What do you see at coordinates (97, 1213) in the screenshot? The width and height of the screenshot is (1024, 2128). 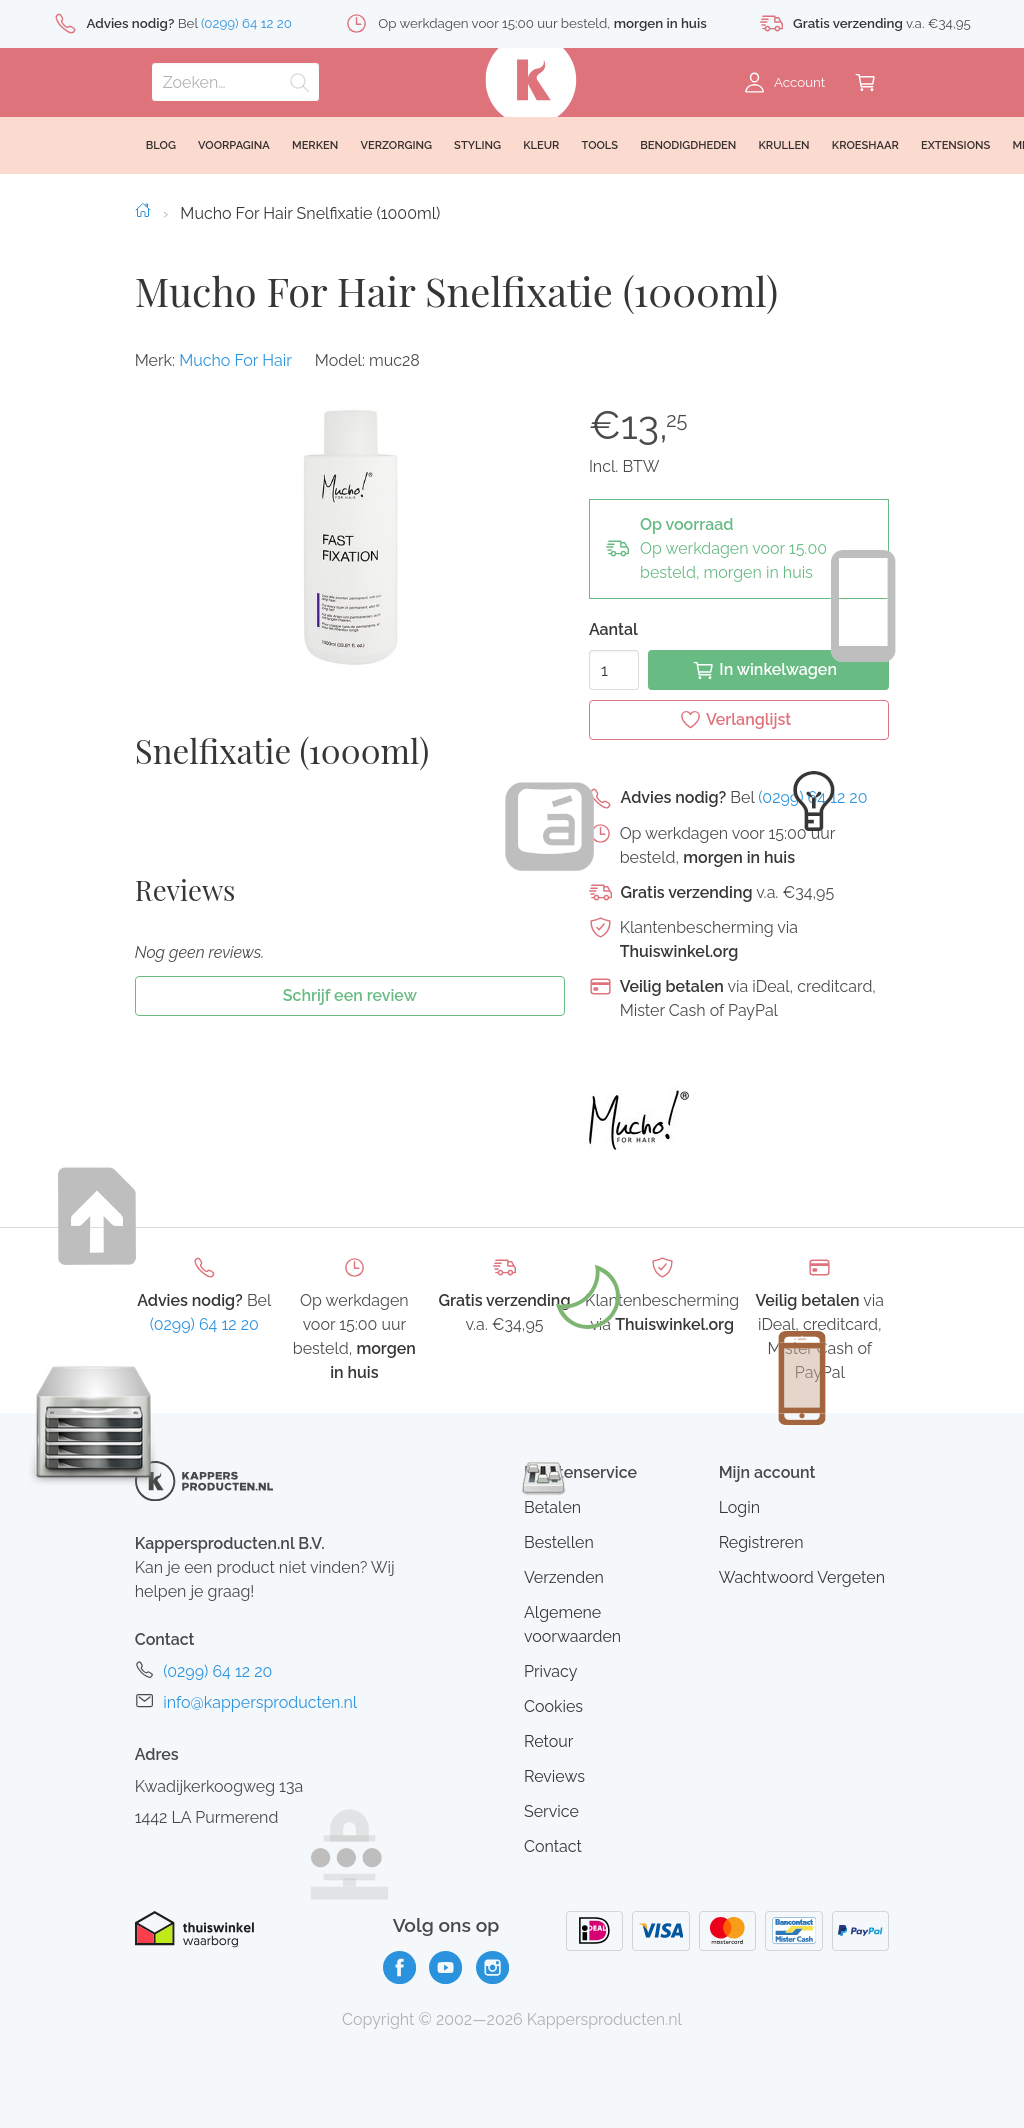 I see `send or share a document` at bounding box center [97, 1213].